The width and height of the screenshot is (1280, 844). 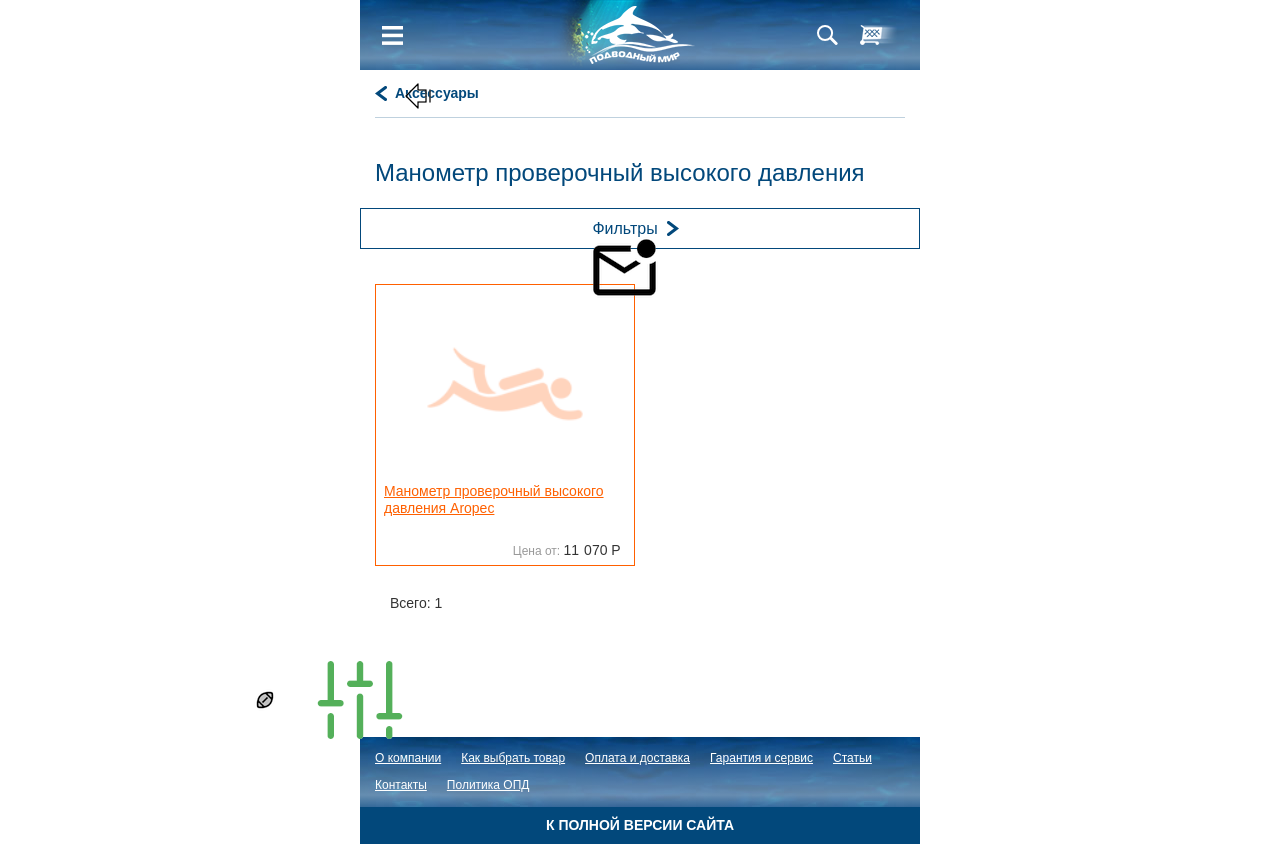 I want to click on indicates an unread email in your inbox, so click(x=624, y=270).